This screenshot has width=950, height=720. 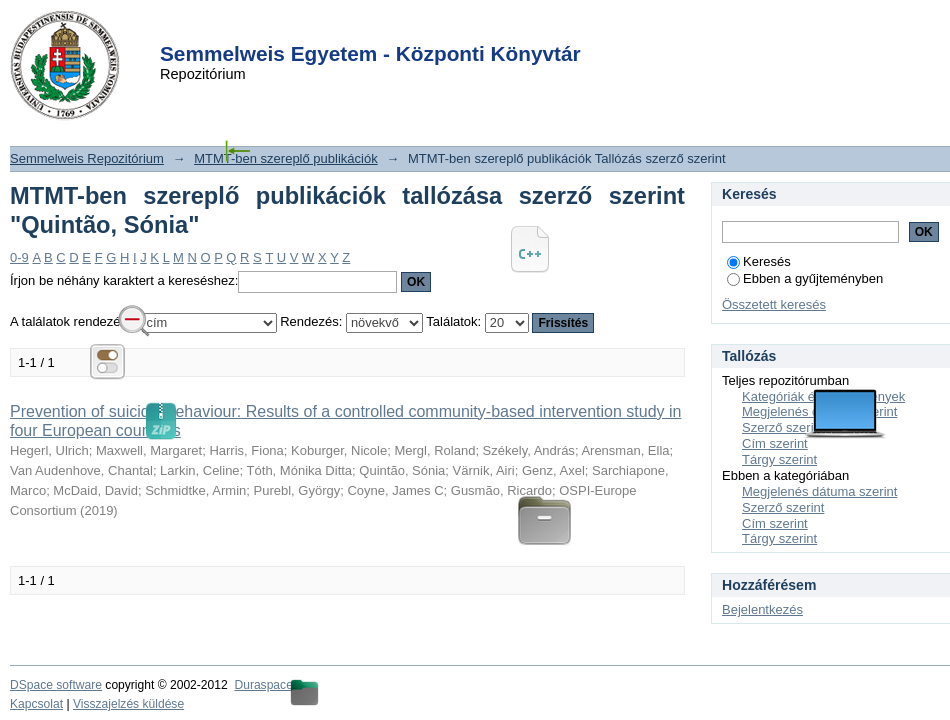 What do you see at coordinates (238, 151) in the screenshot?
I see `go to the first item in a list or sequence` at bounding box center [238, 151].